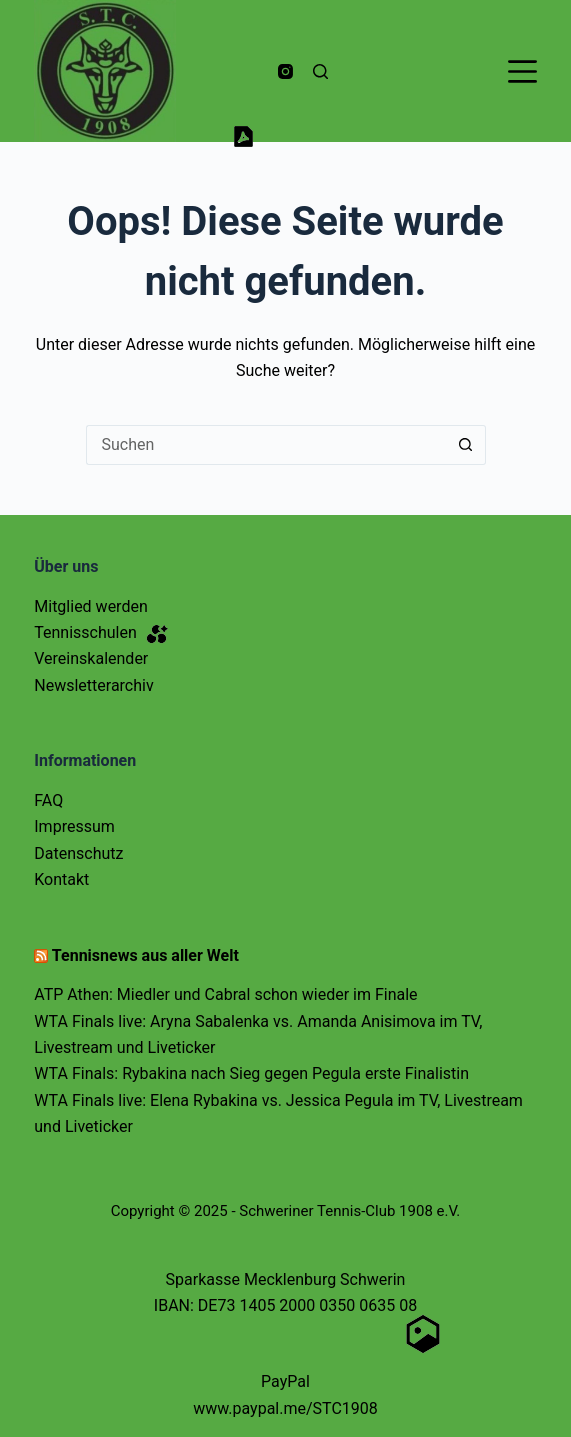 Image resolution: width=571 pixels, height=1437 pixels. I want to click on open a PDF document, so click(243, 136).